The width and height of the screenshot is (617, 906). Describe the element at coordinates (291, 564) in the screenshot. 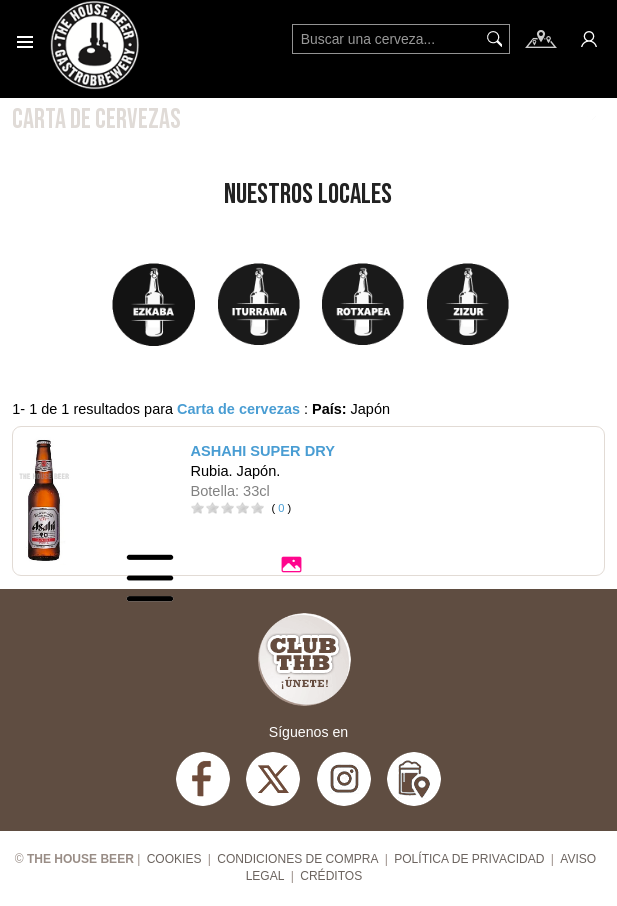

I see `view photo gallery` at that location.